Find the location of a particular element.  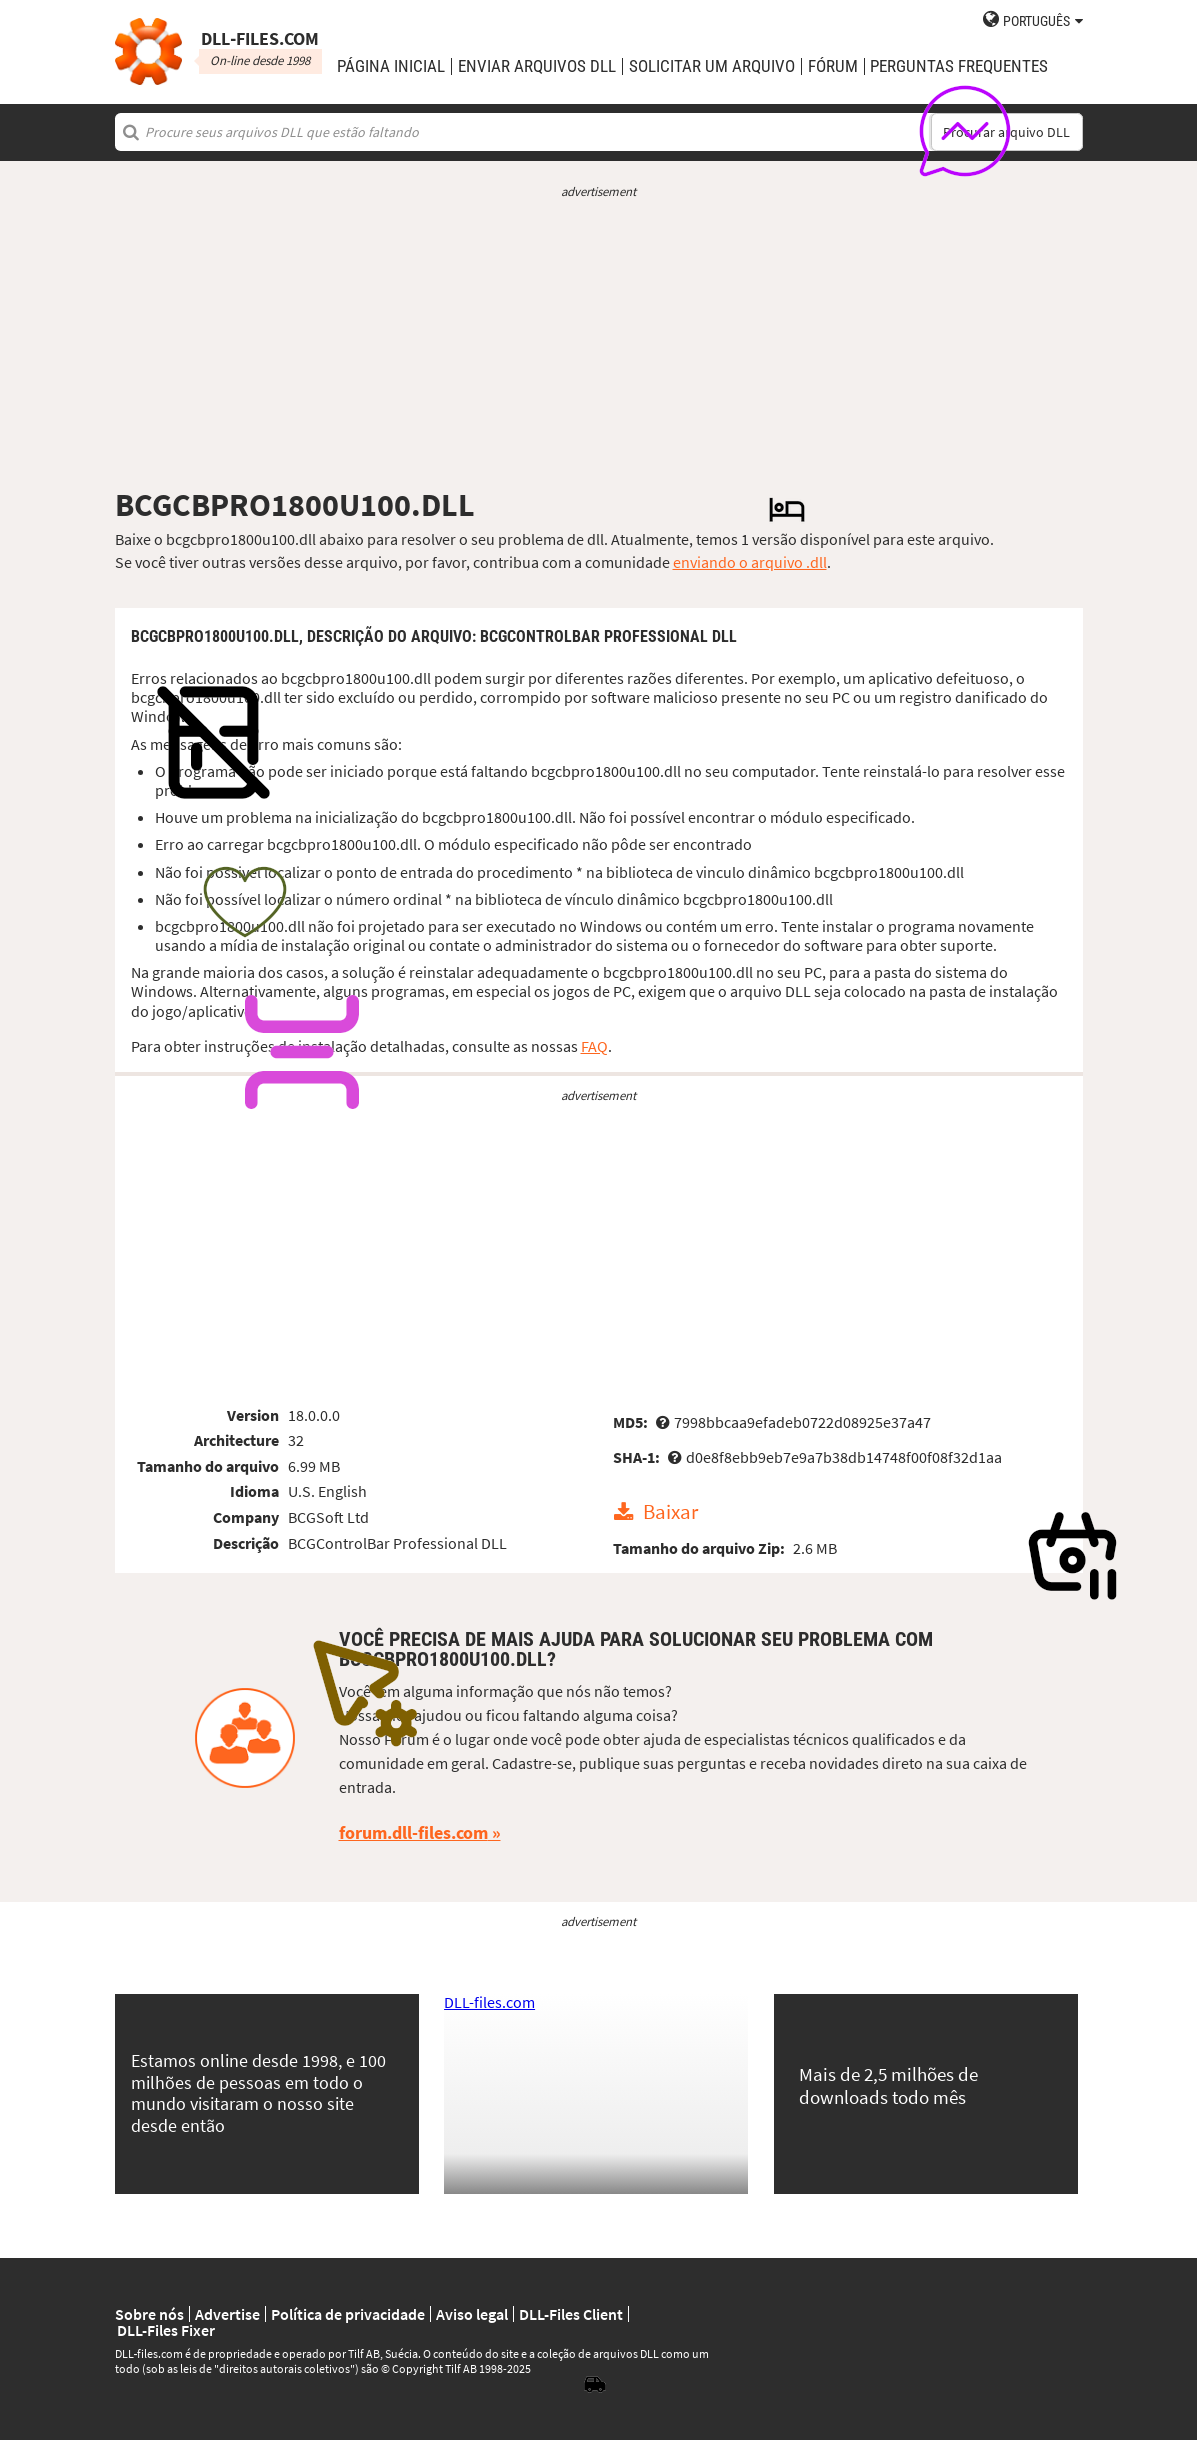

access vehicle or driving settings is located at coordinates (595, 2384).